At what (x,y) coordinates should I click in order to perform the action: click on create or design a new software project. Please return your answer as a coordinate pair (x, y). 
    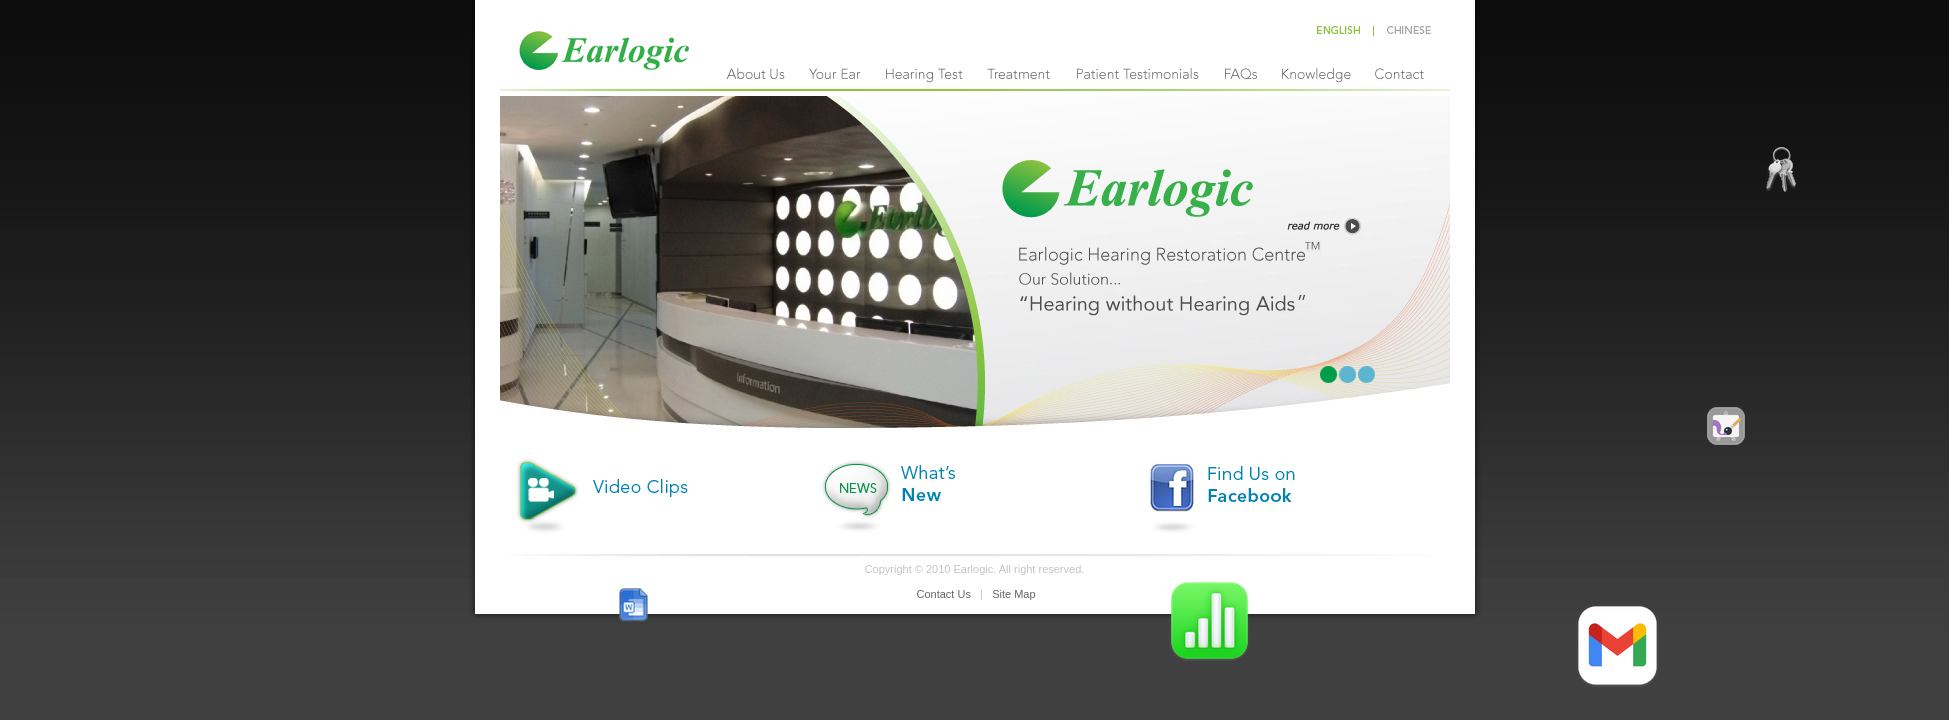
    Looking at the image, I should click on (1726, 426).